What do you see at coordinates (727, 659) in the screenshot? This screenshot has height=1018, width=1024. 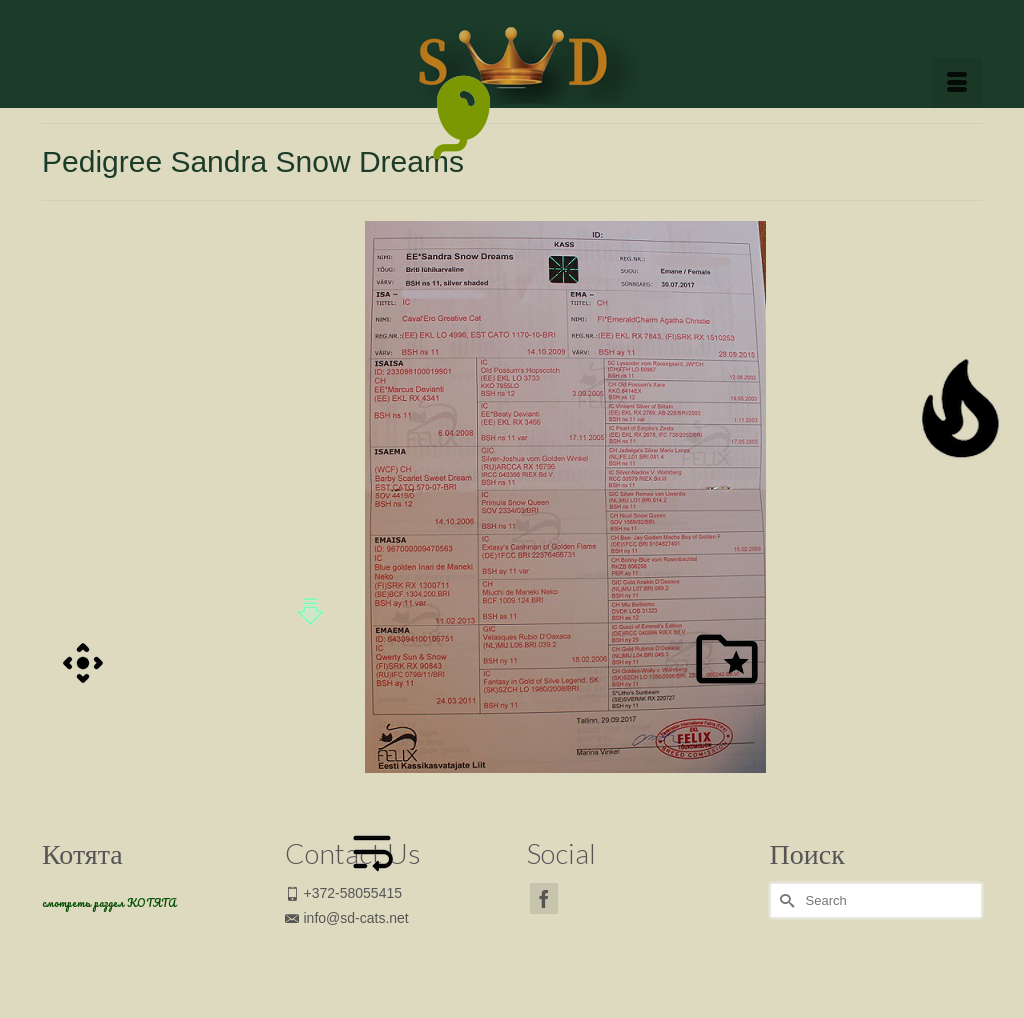 I see `access your starred or favorite files` at bounding box center [727, 659].